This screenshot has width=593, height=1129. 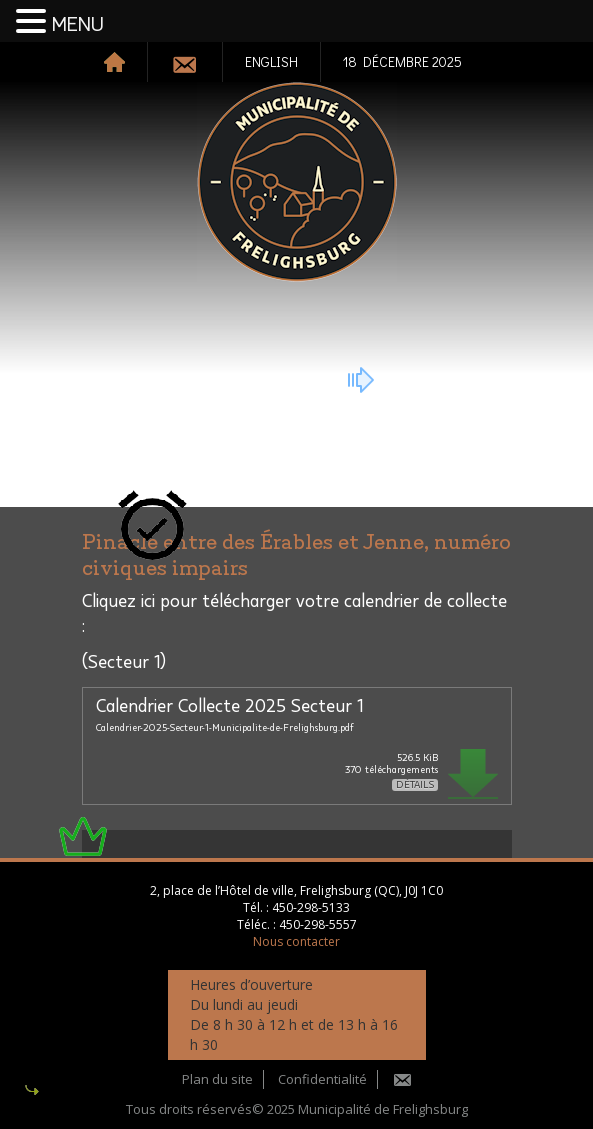 What do you see at coordinates (360, 380) in the screenshot?
I see `skip forward or advance to next item` at bounding box center [360, 380].